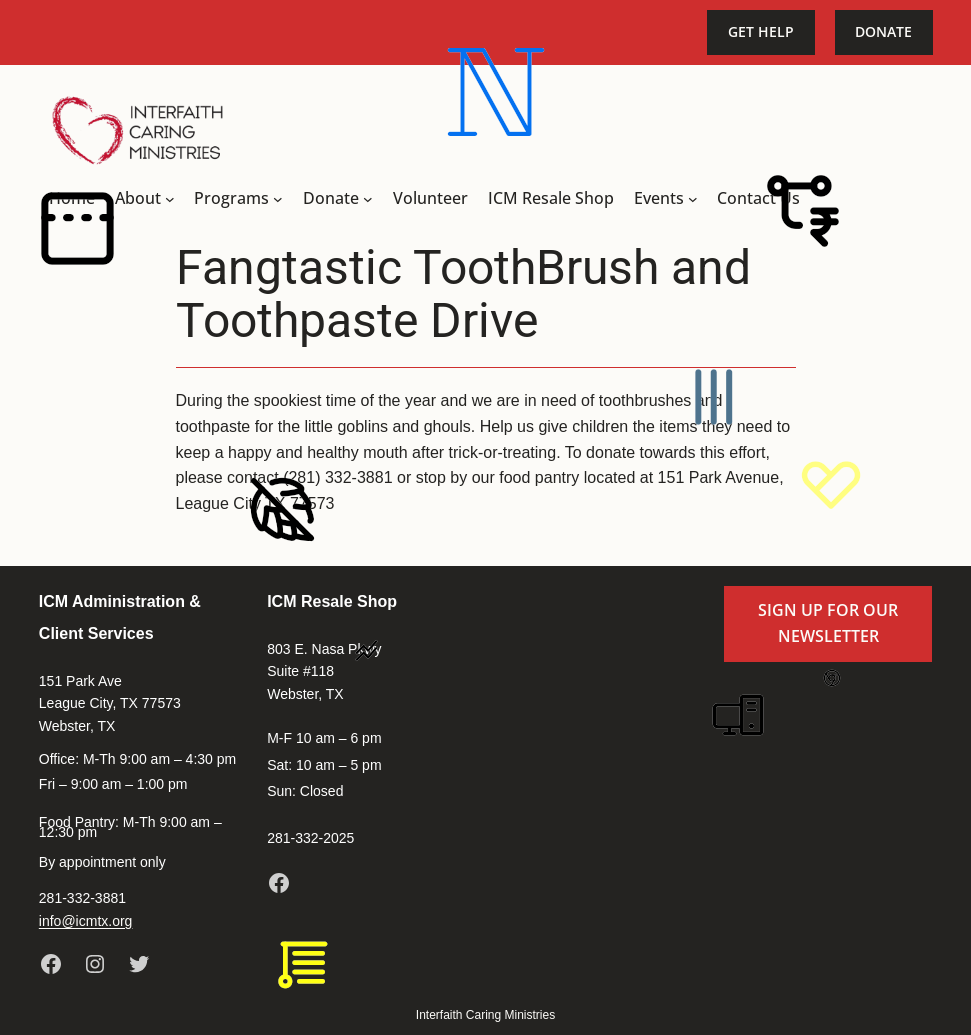 Image resolution: width=971 pixels, height=1035 pixels. I want to click on toggle optional top panel visibility, so click(77, 228).